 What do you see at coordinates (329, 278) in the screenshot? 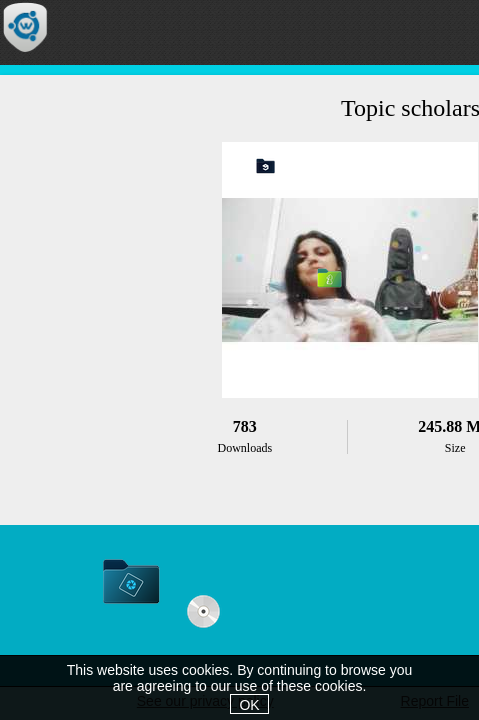
I see `open game jolt chess or strategy games folder` at bounding box center [329, 278].